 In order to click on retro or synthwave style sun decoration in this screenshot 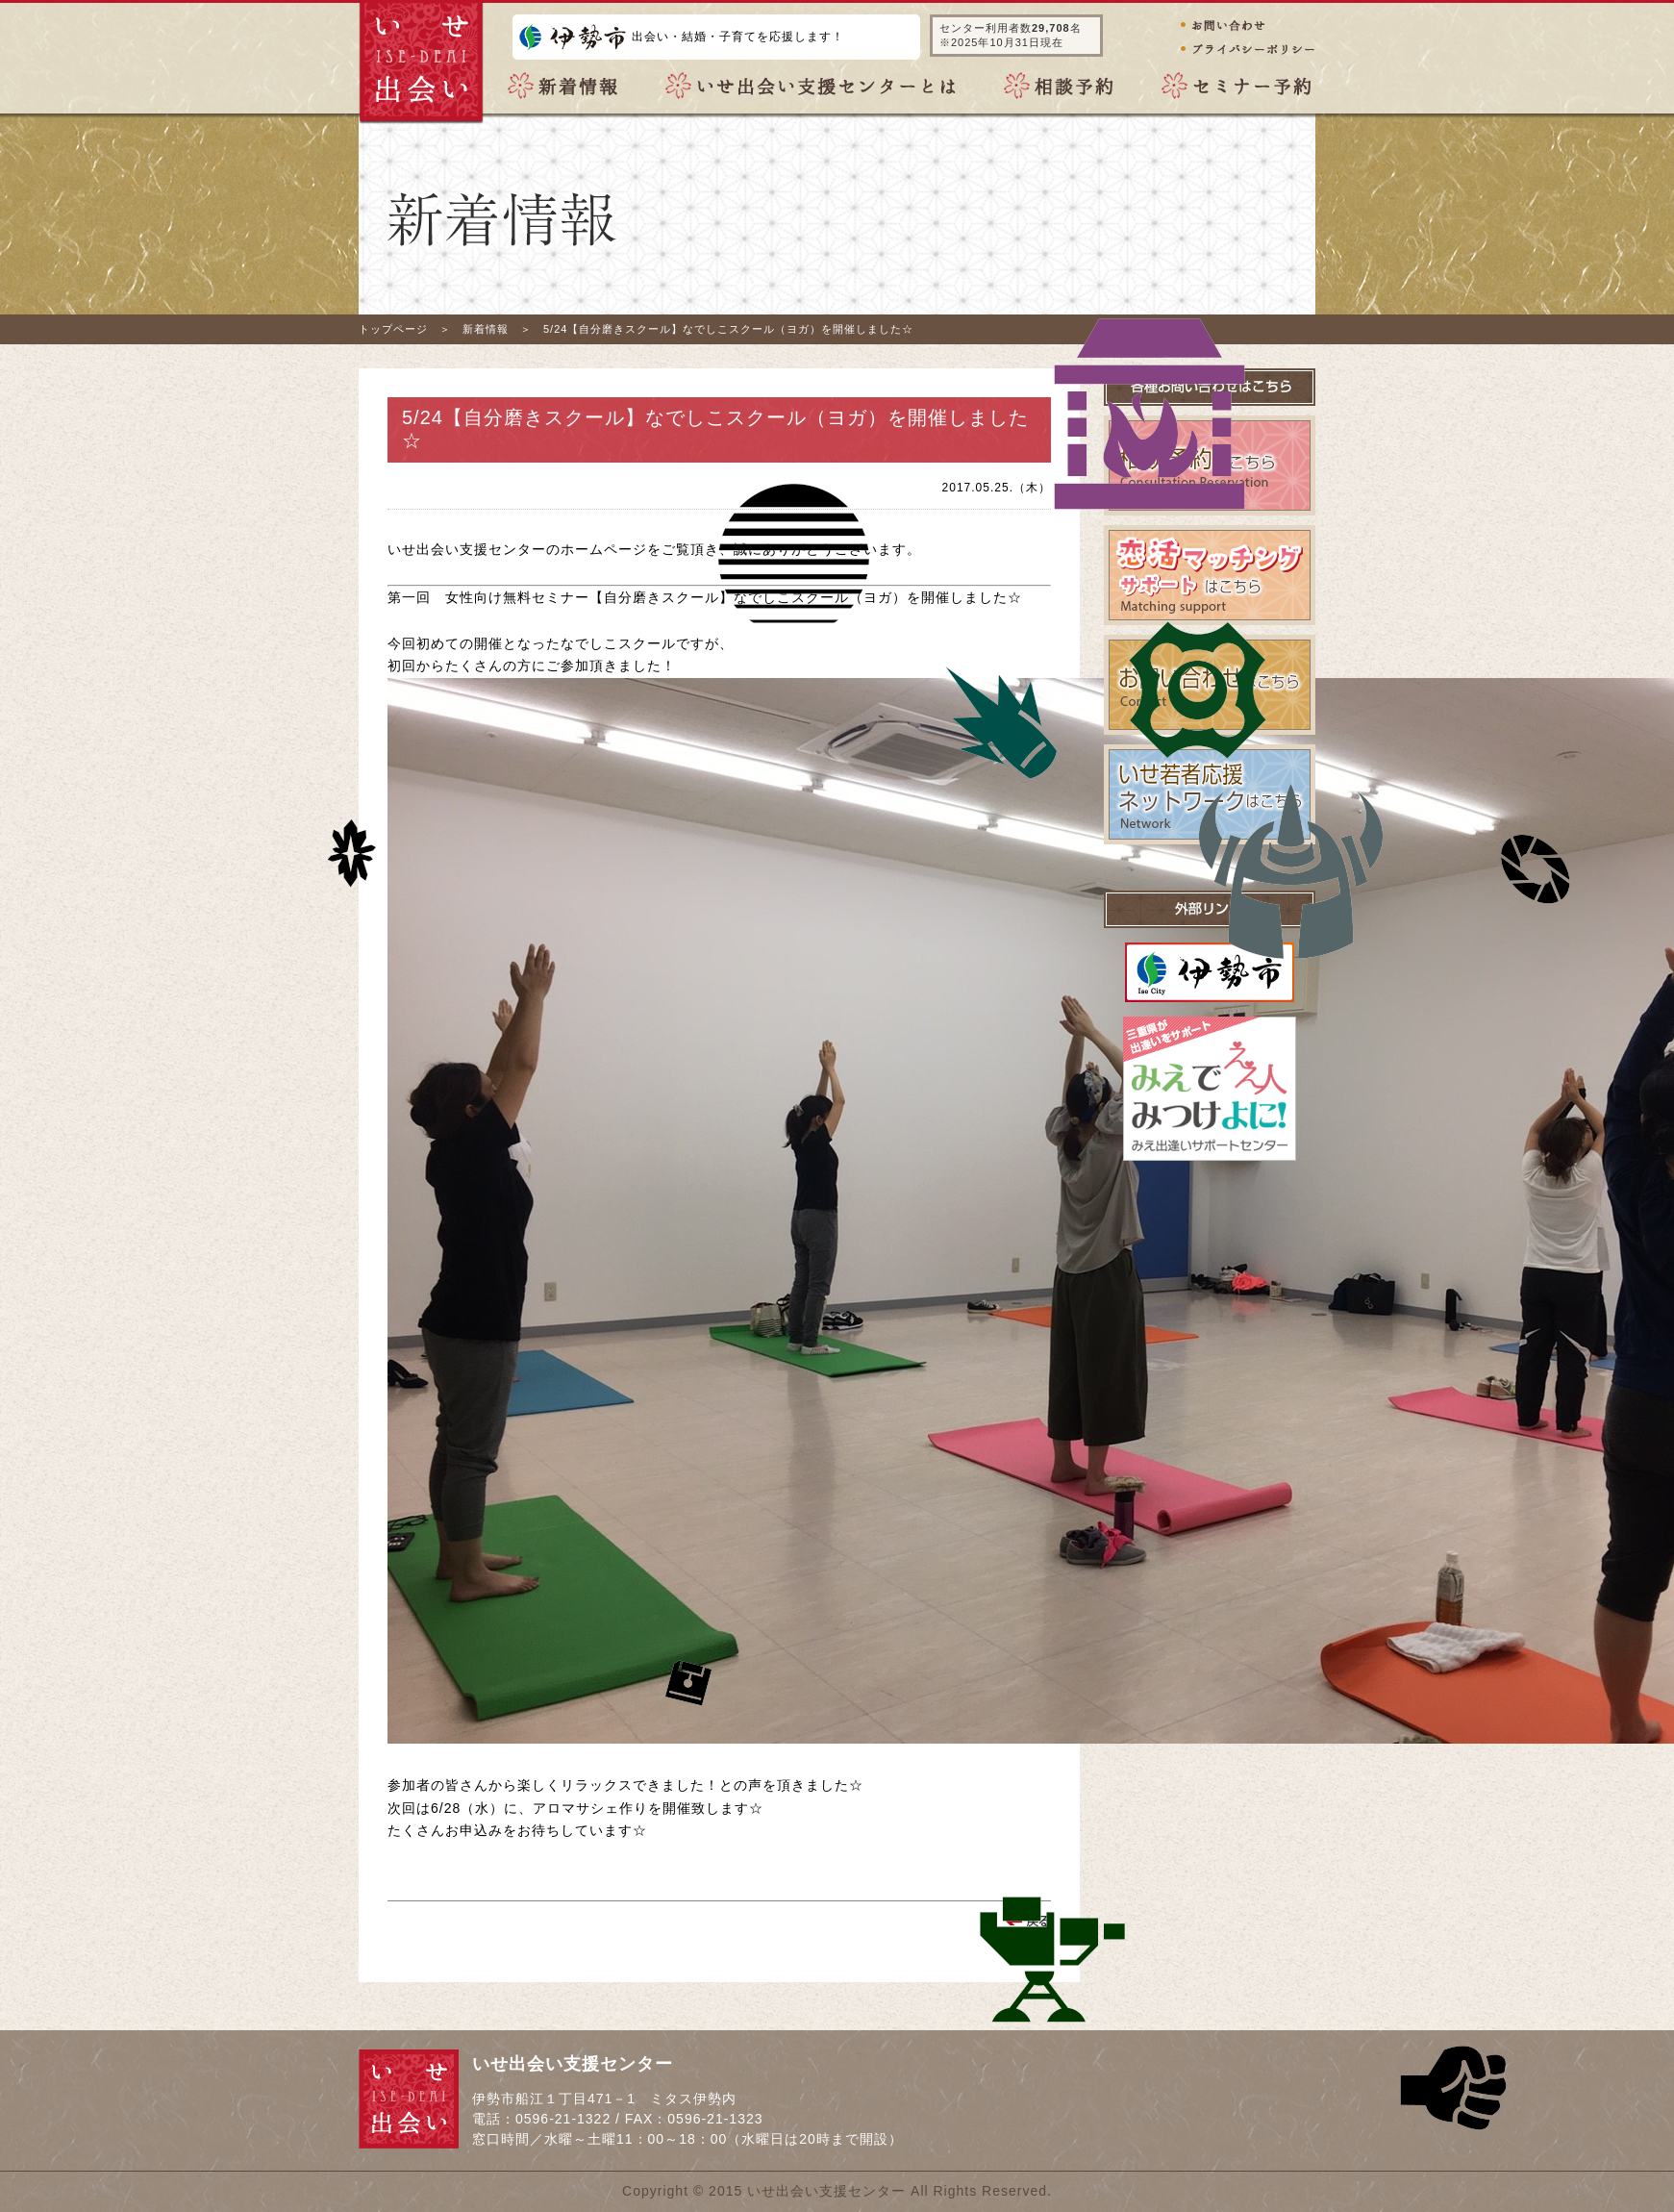, I will do `click(793, 559)`.